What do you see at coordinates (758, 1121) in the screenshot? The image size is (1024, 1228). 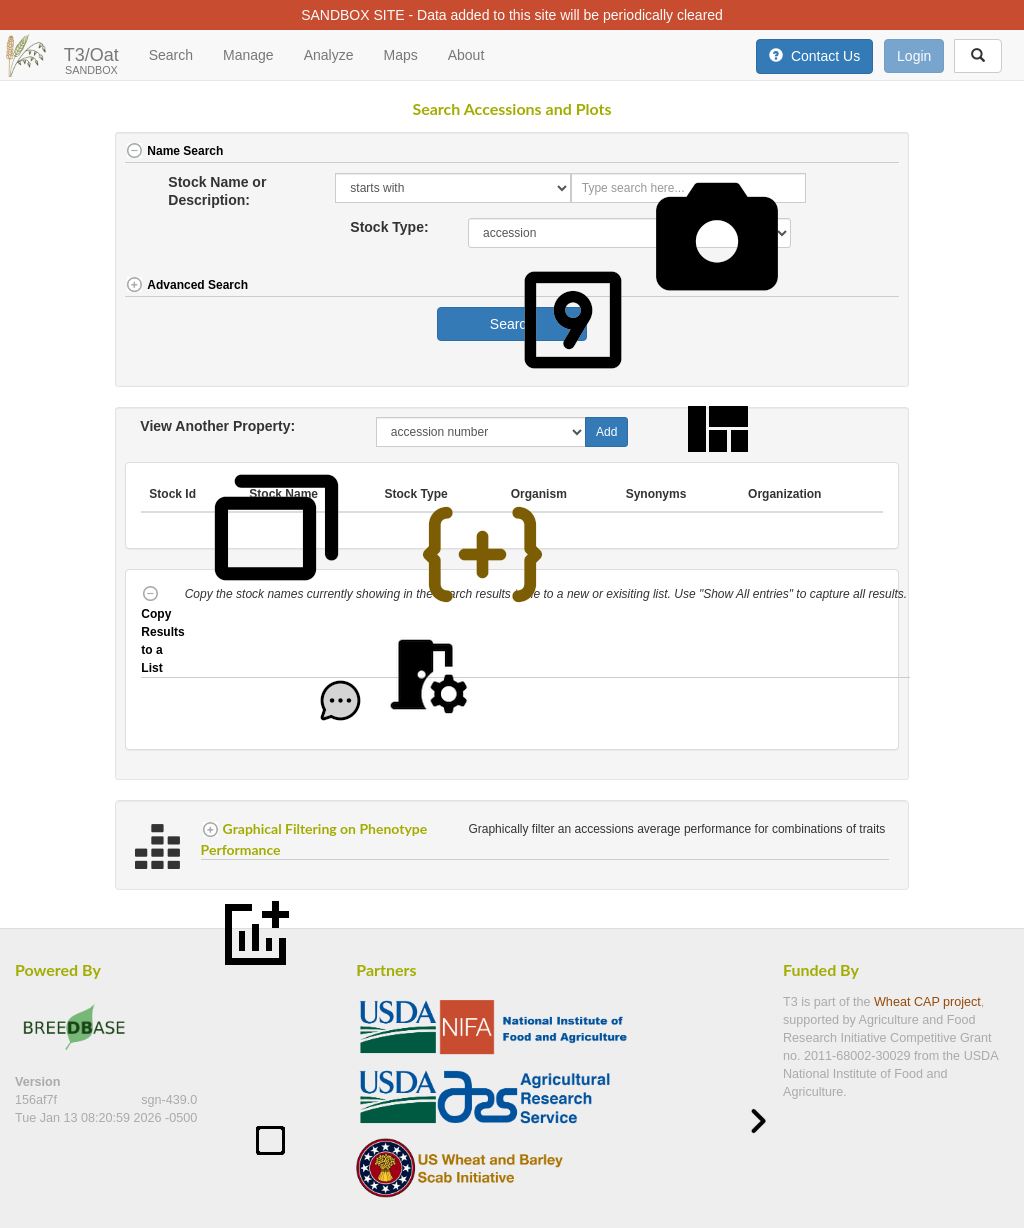 I see `navigate to the next item or screen` at bounding box center [758, 1121].